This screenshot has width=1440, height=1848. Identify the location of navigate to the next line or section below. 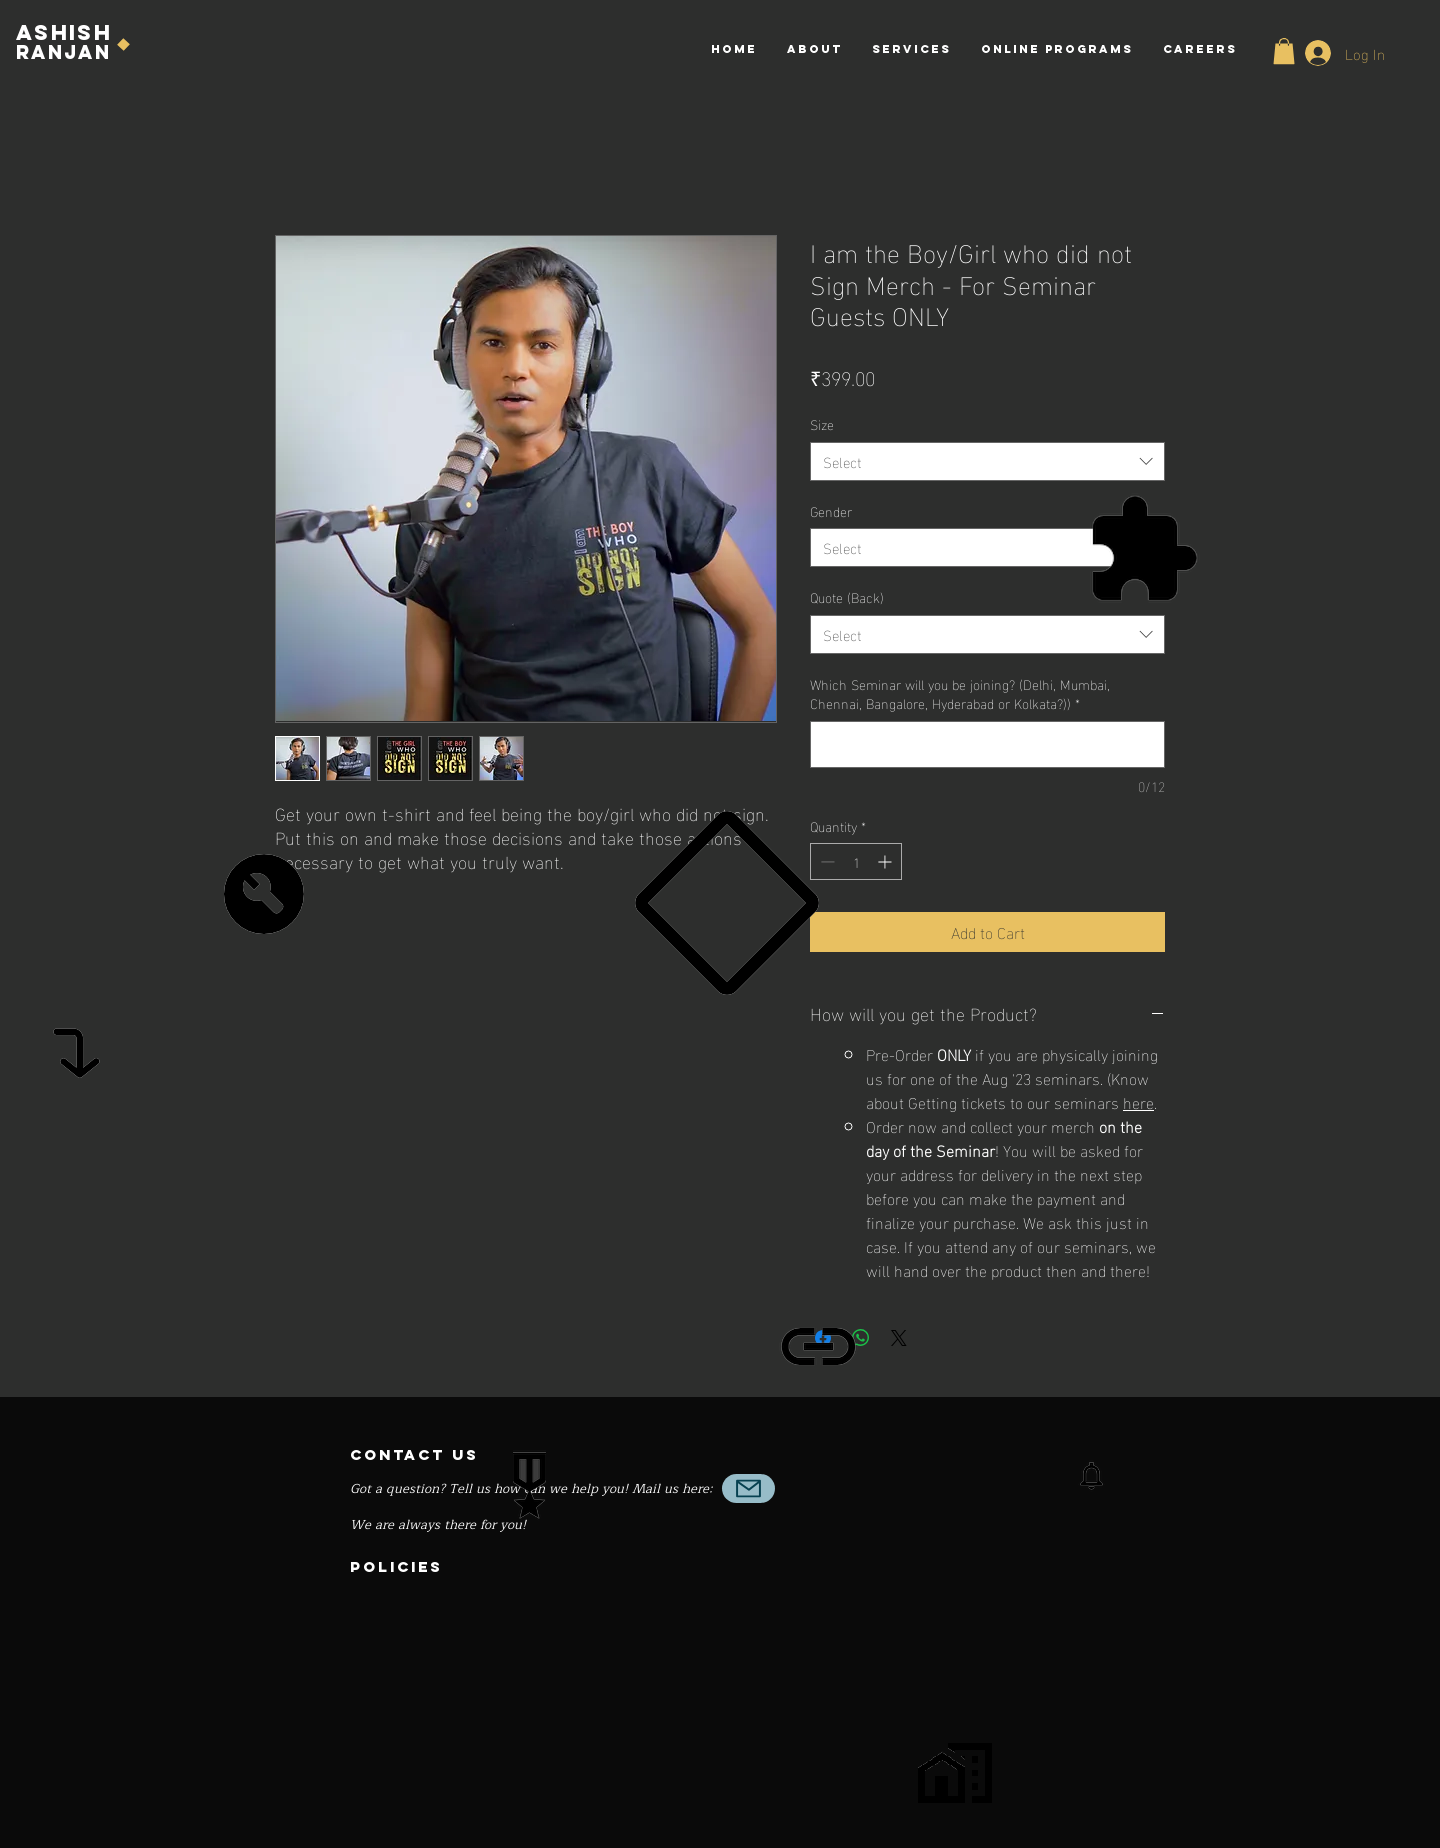
(76, 1051).